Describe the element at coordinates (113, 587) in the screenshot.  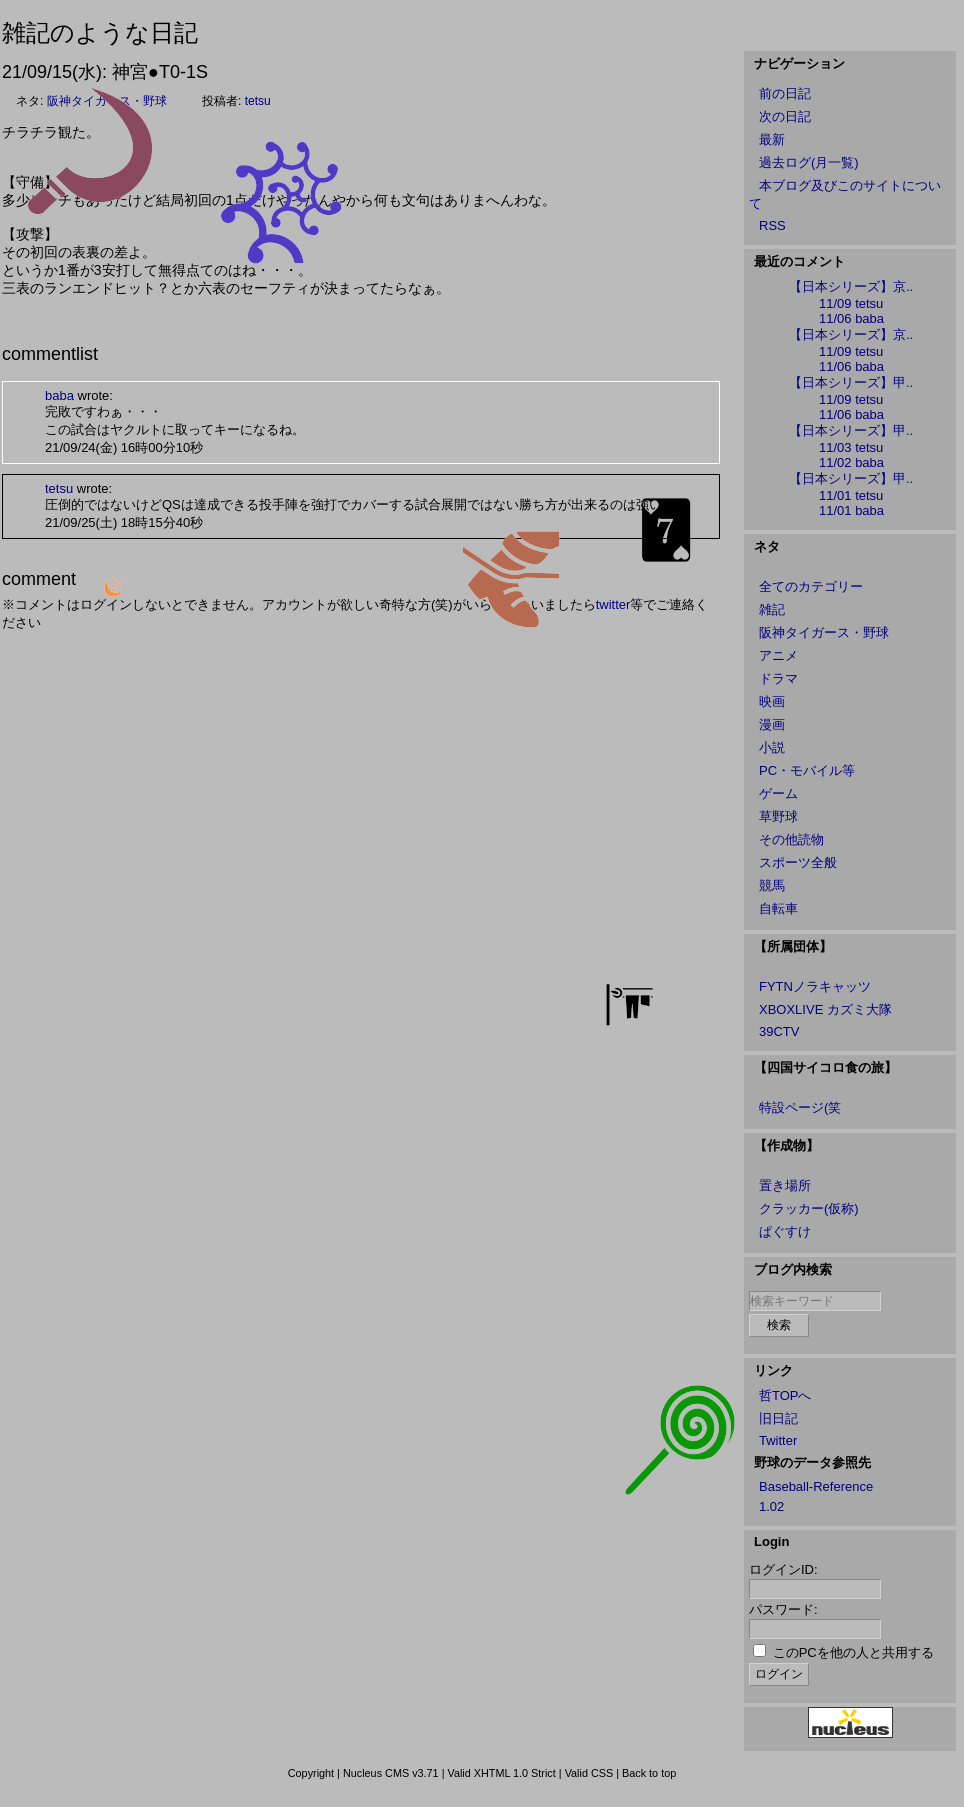
I see `enable sleep or night mode` at that location.